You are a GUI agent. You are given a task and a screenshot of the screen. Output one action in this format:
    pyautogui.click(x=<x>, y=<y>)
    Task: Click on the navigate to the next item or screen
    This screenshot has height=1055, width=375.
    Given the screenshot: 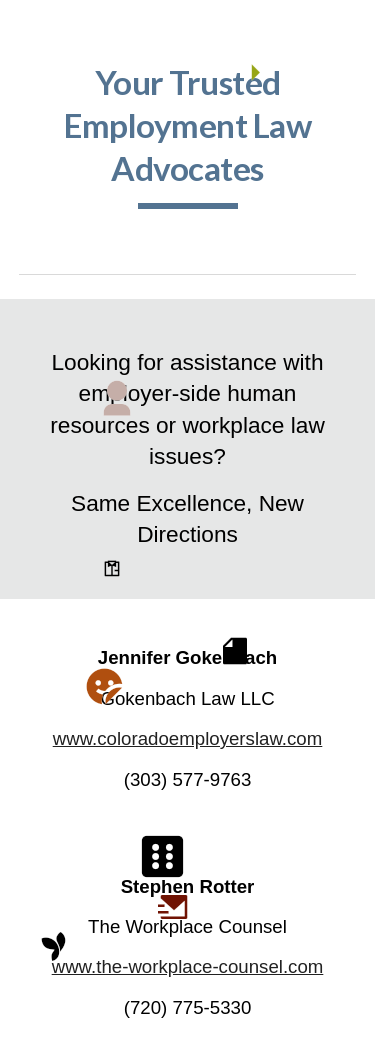 What is the action you would take?
    pyautogui.click(x=254, y=72)
    